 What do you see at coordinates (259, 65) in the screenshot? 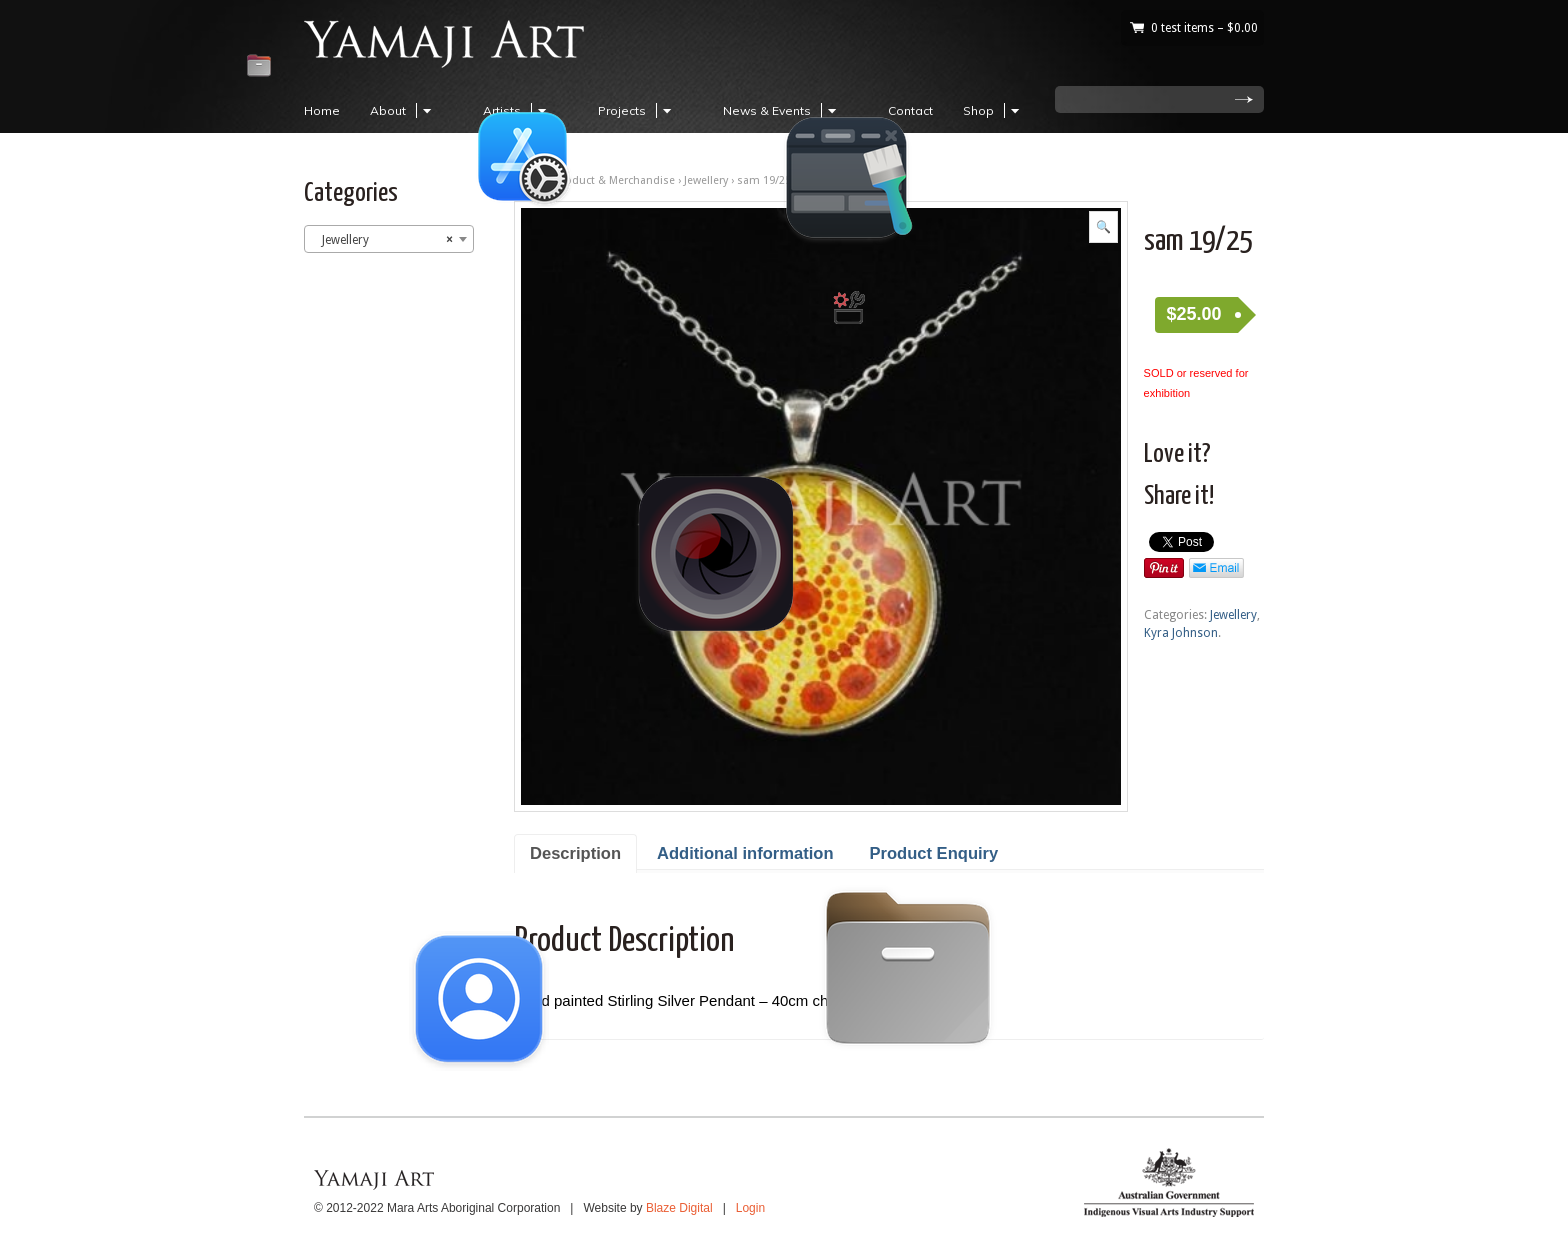
I see `open the nautilus file manager` at bounding box center [259, 65].